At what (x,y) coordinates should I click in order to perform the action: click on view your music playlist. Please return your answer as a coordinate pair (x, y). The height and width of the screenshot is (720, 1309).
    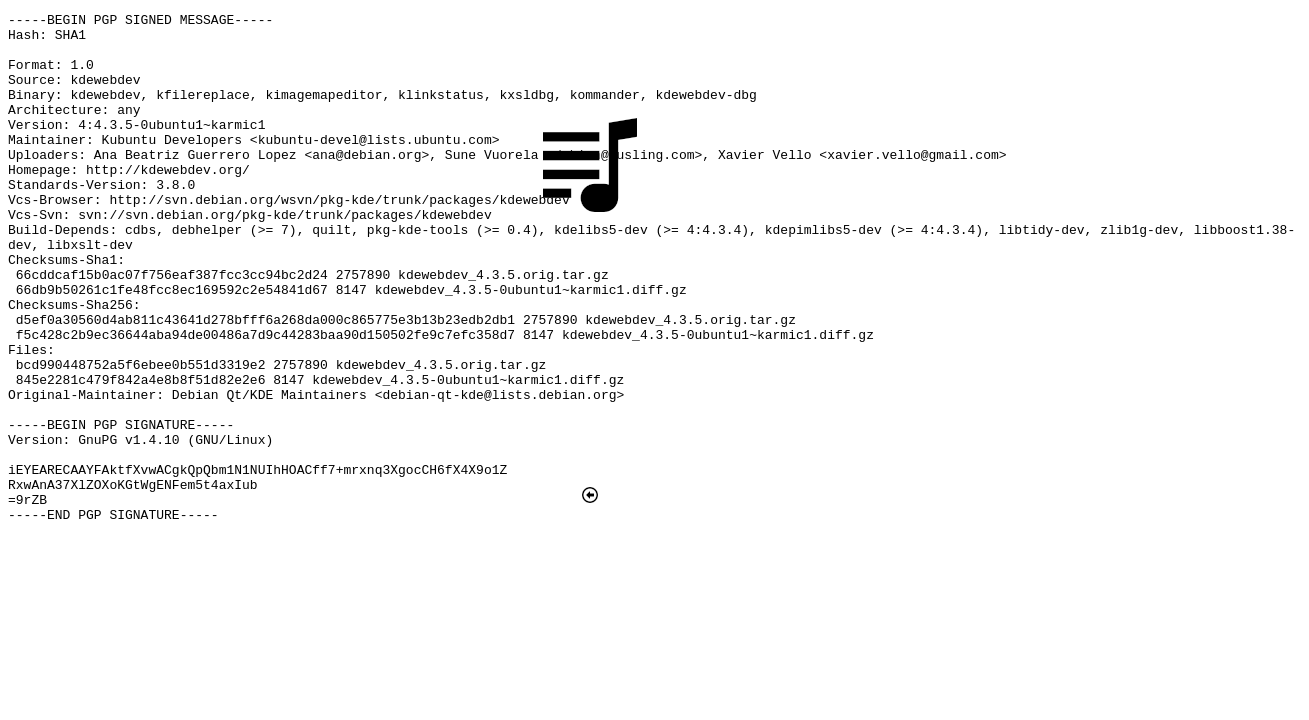
    Looking at the image, I should click on (590, 165).